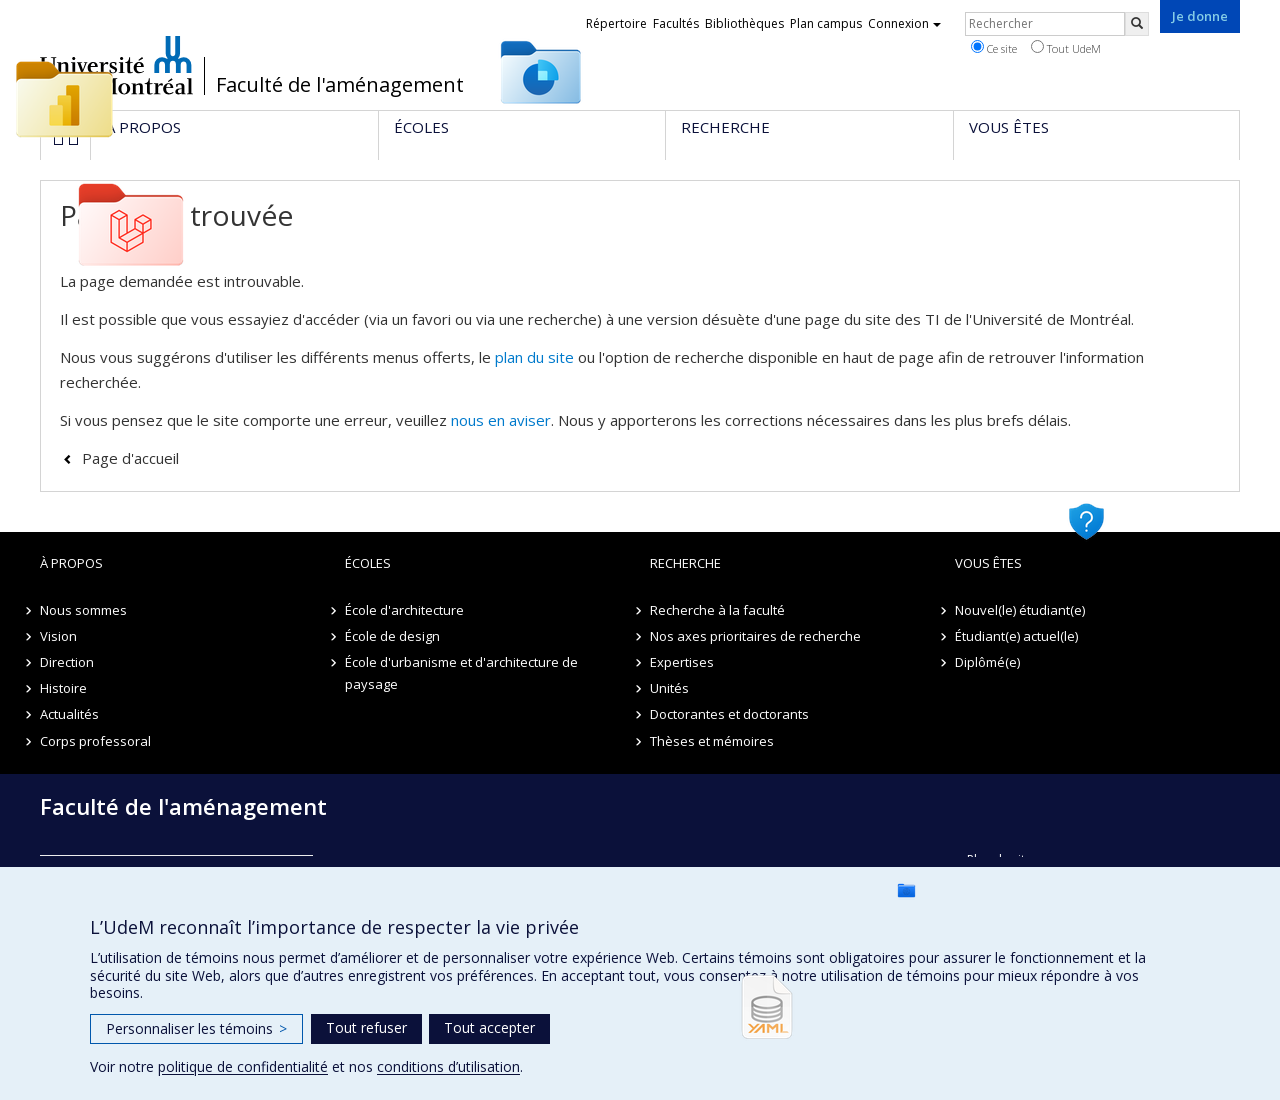 This screenshot has width=1280, height=1100. I want to click on open folder containing Power BI files, so click(64, 102).